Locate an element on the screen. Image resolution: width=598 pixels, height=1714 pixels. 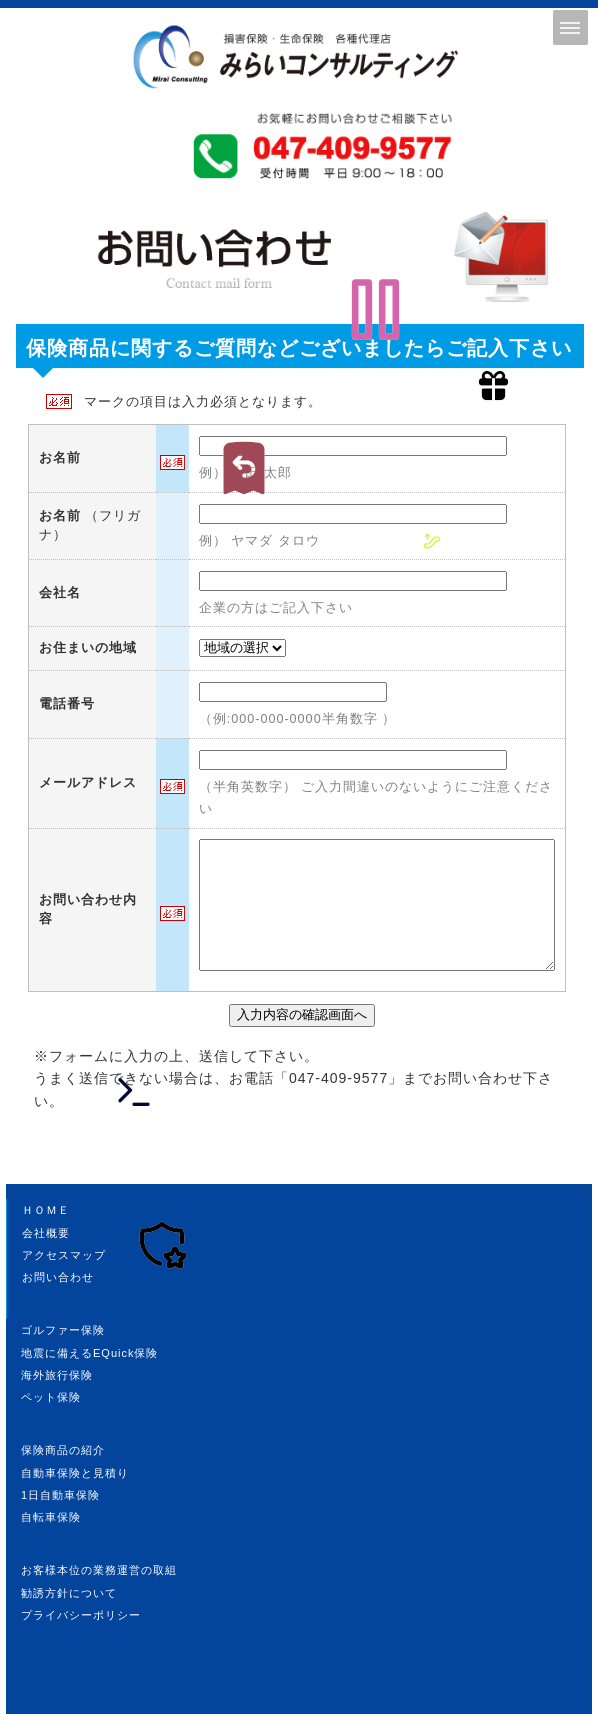
open command line terminal is located at coordinates (134, 1092).